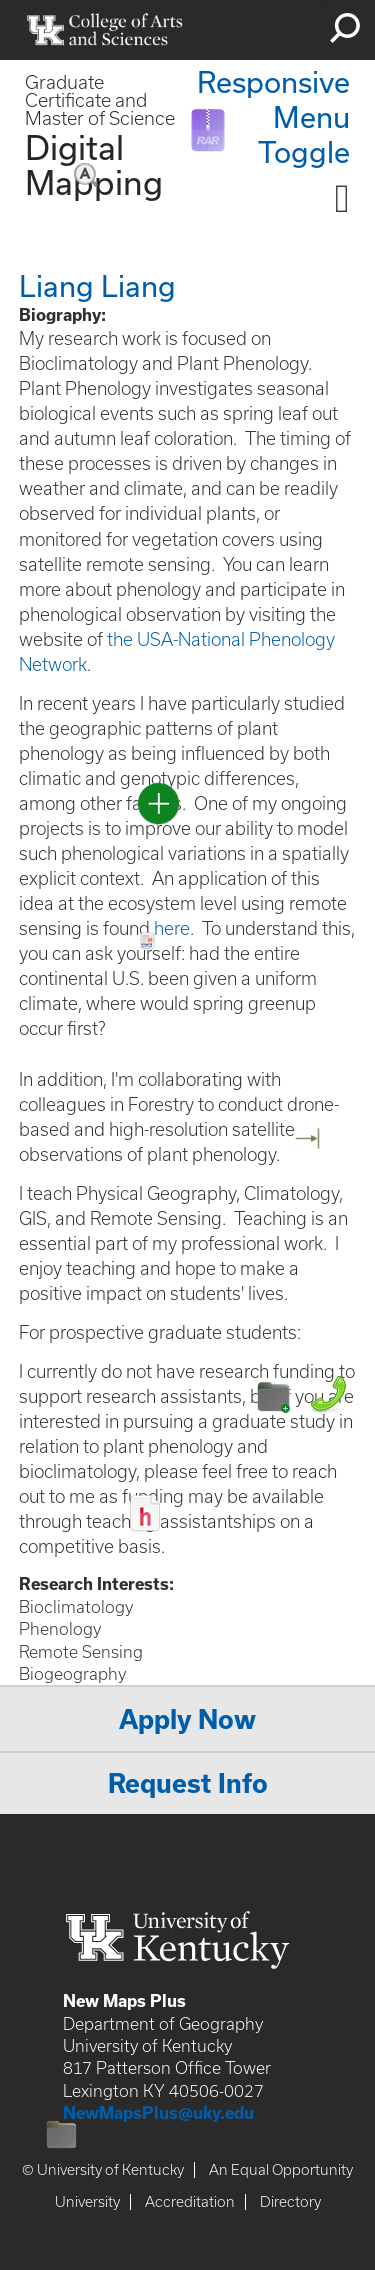 The image size is (375, 2270). Describe the element at coordinates (307, 1138) in the screenshot. I see `go to the last item or page` at that location.